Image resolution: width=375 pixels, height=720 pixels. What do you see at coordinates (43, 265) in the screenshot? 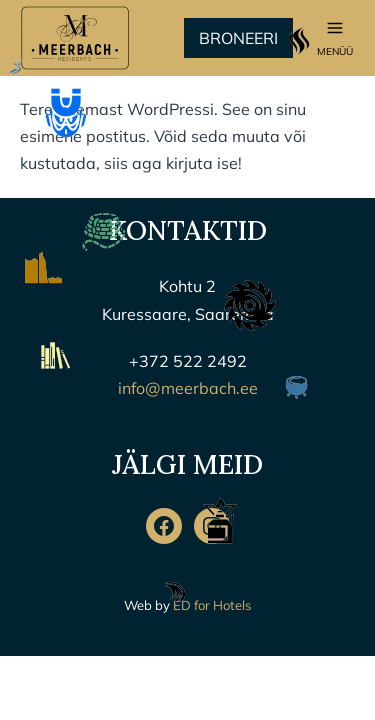
I see `dam or hydroelectric structure in a game interface` at bounding box center [43, 265].